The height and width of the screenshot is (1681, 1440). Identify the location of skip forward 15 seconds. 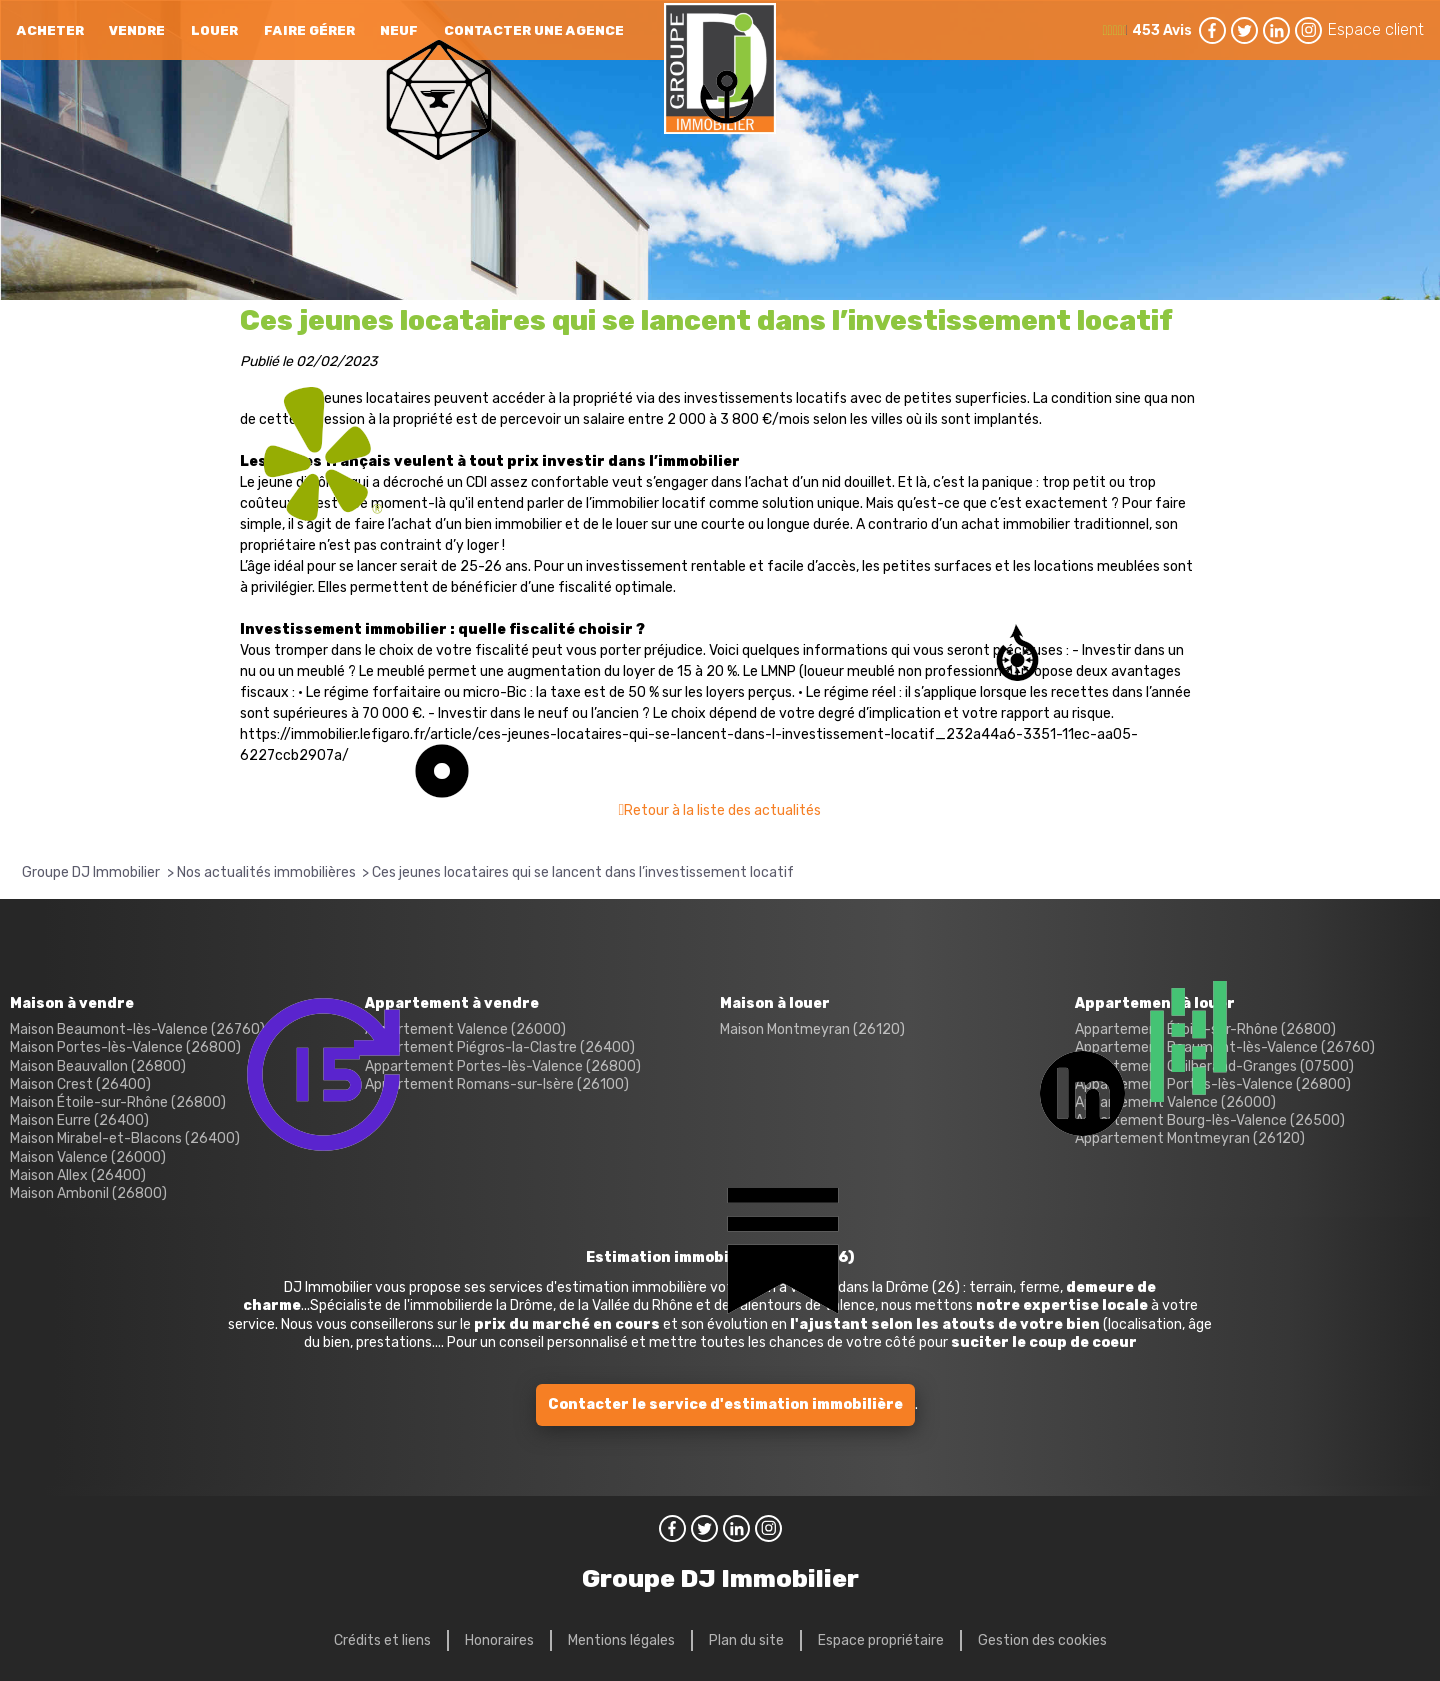
(323, 1074).